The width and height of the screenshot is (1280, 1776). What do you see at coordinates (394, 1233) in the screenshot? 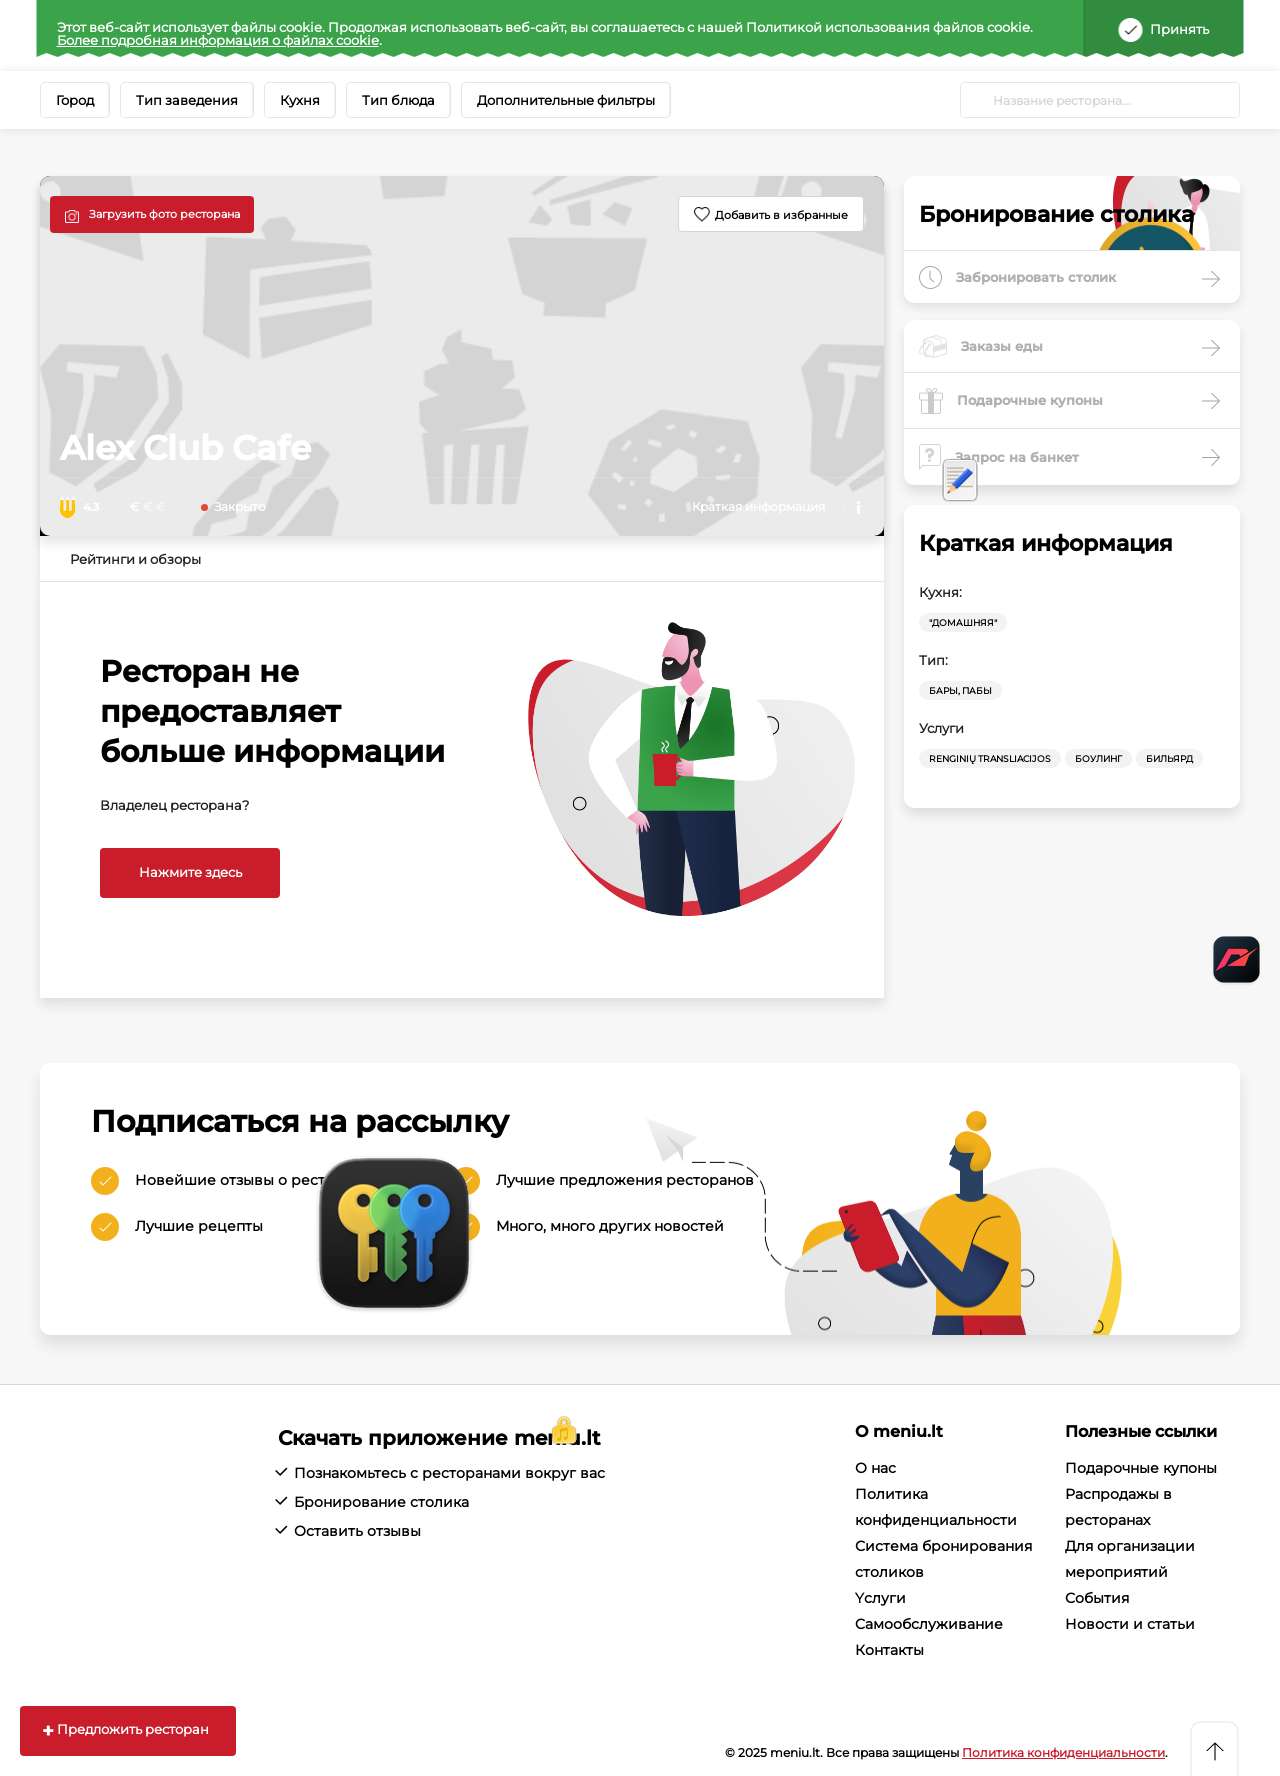
I see `open the passwords app` at bounding box center [394, 1233].